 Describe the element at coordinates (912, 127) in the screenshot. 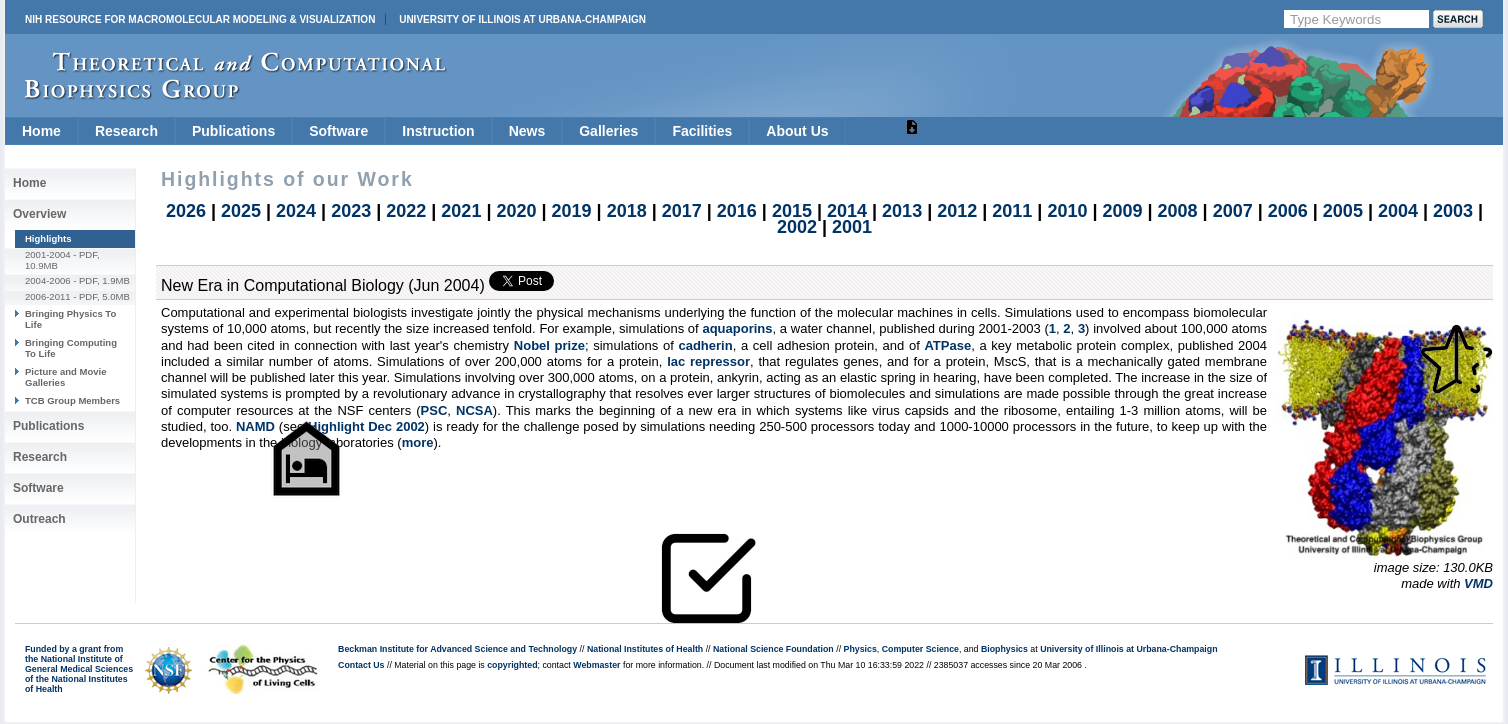

I see `download a file` at that location.